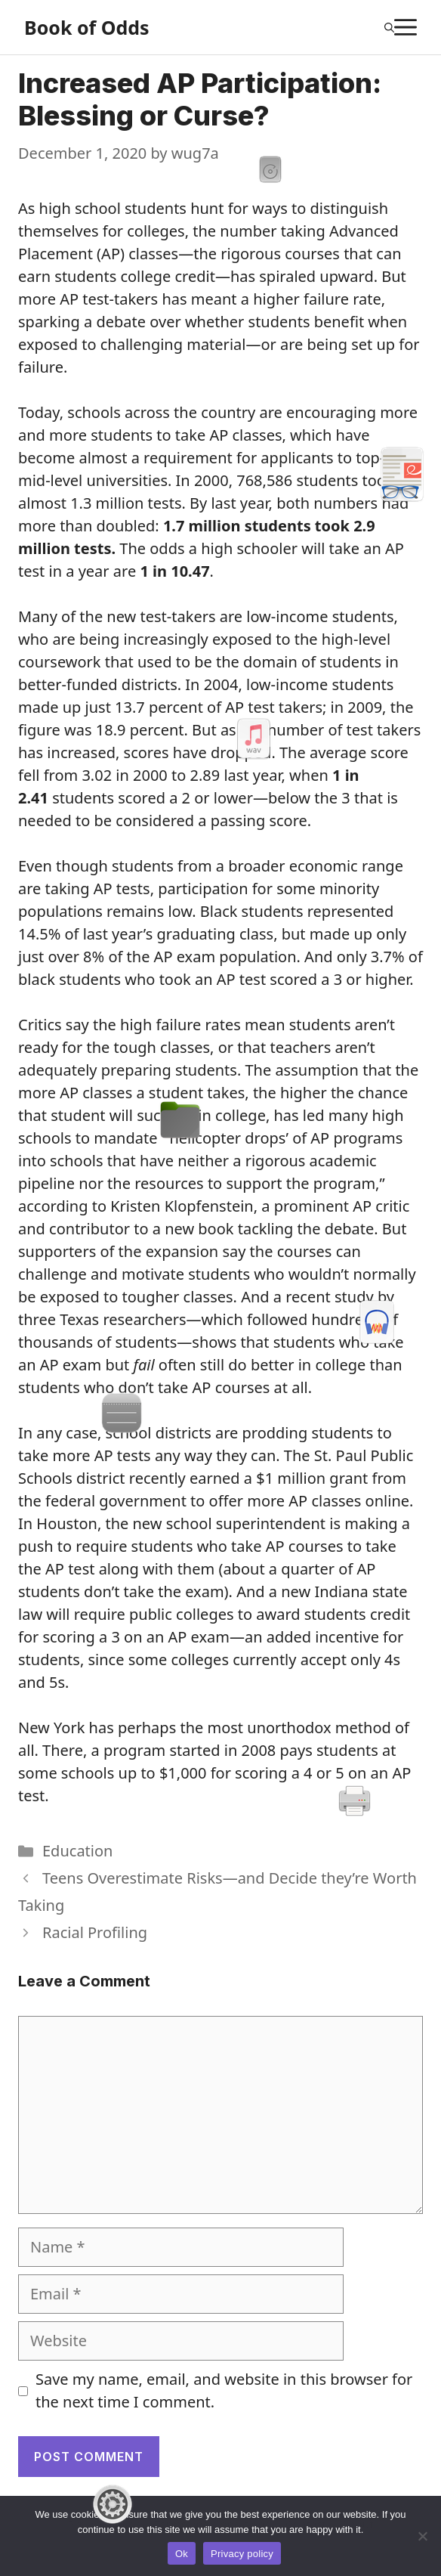 The image size is (441, 2576). Describe the element at coordinates (377, 1322) in the screenshot. I see `an audacity audio project file` at that location.